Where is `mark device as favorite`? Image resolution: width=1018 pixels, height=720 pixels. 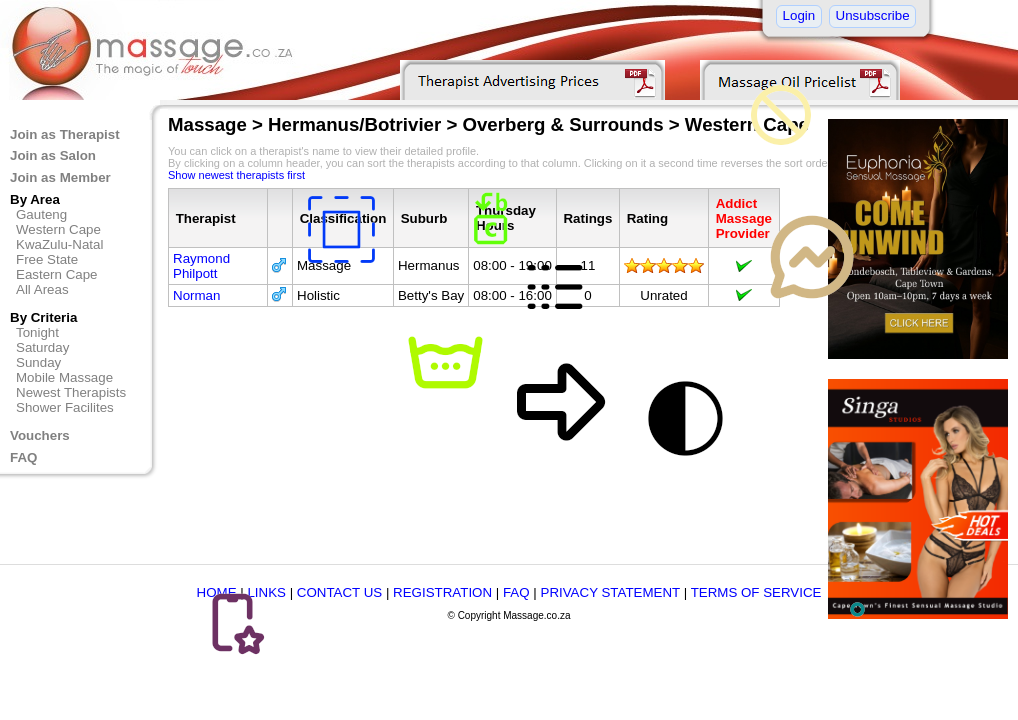
mark device as favorite is located at coordinates (232, 622).